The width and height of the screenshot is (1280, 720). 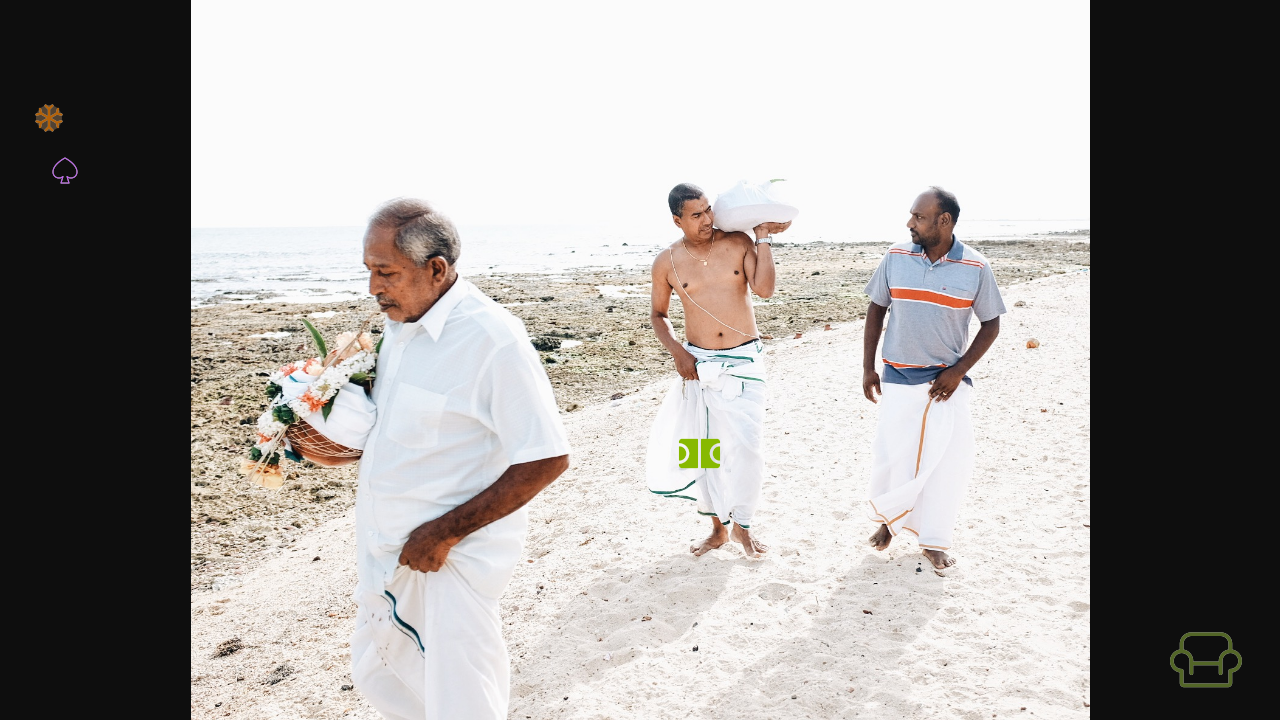 I want to click on toggle air conditioning or cooling mode, so click(x=49, y=118).